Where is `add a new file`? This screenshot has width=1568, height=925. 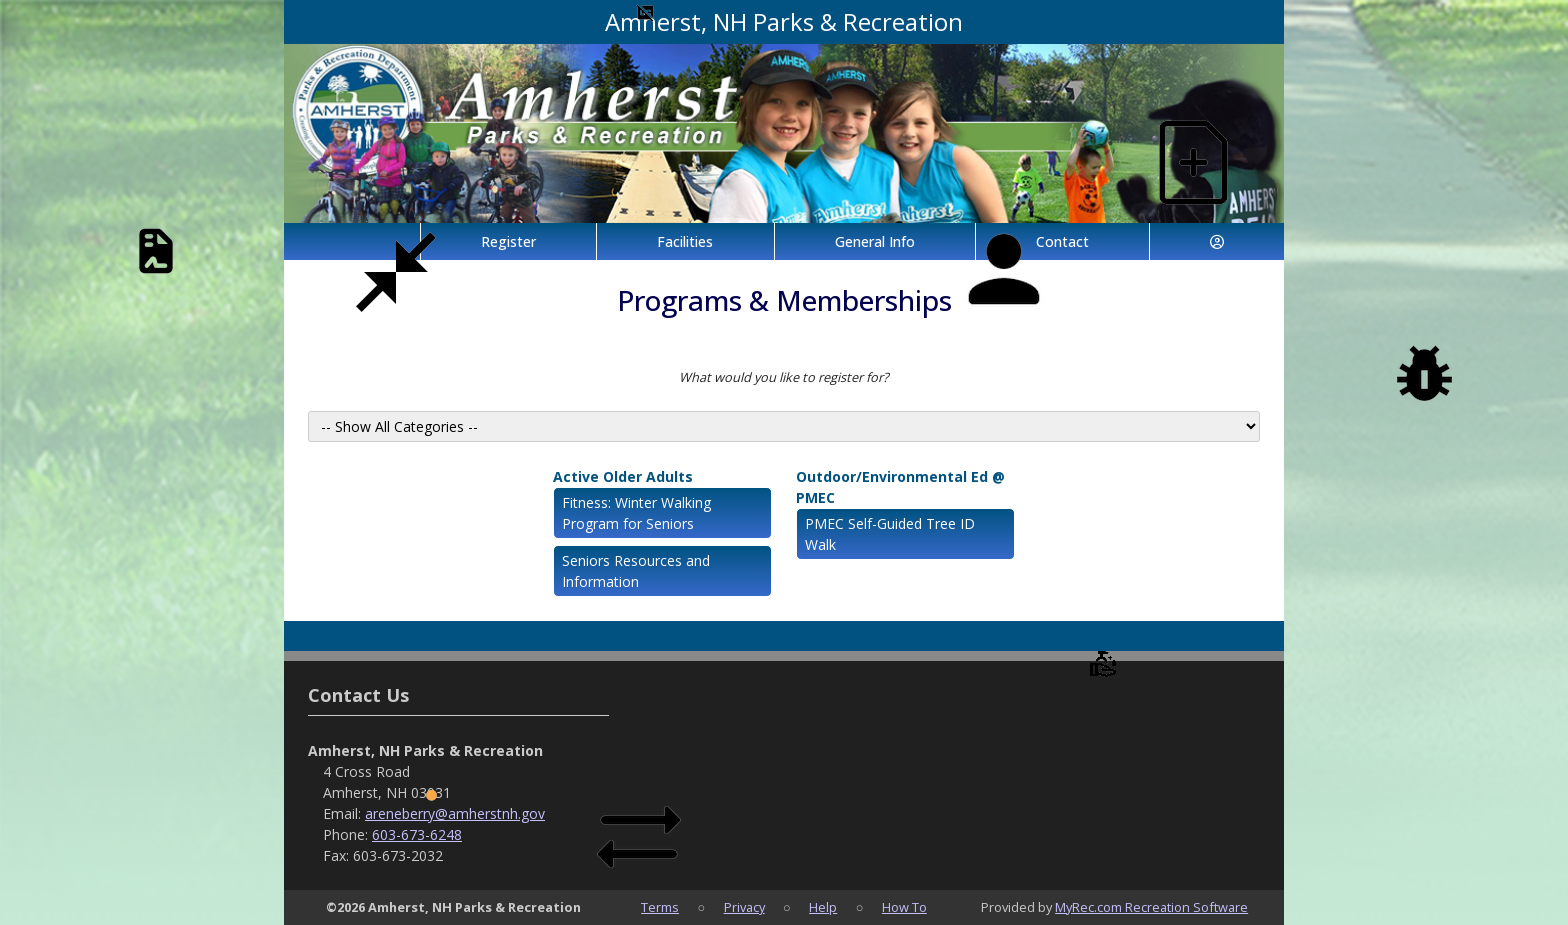 add a new file is located at coordinates (1193, 162).